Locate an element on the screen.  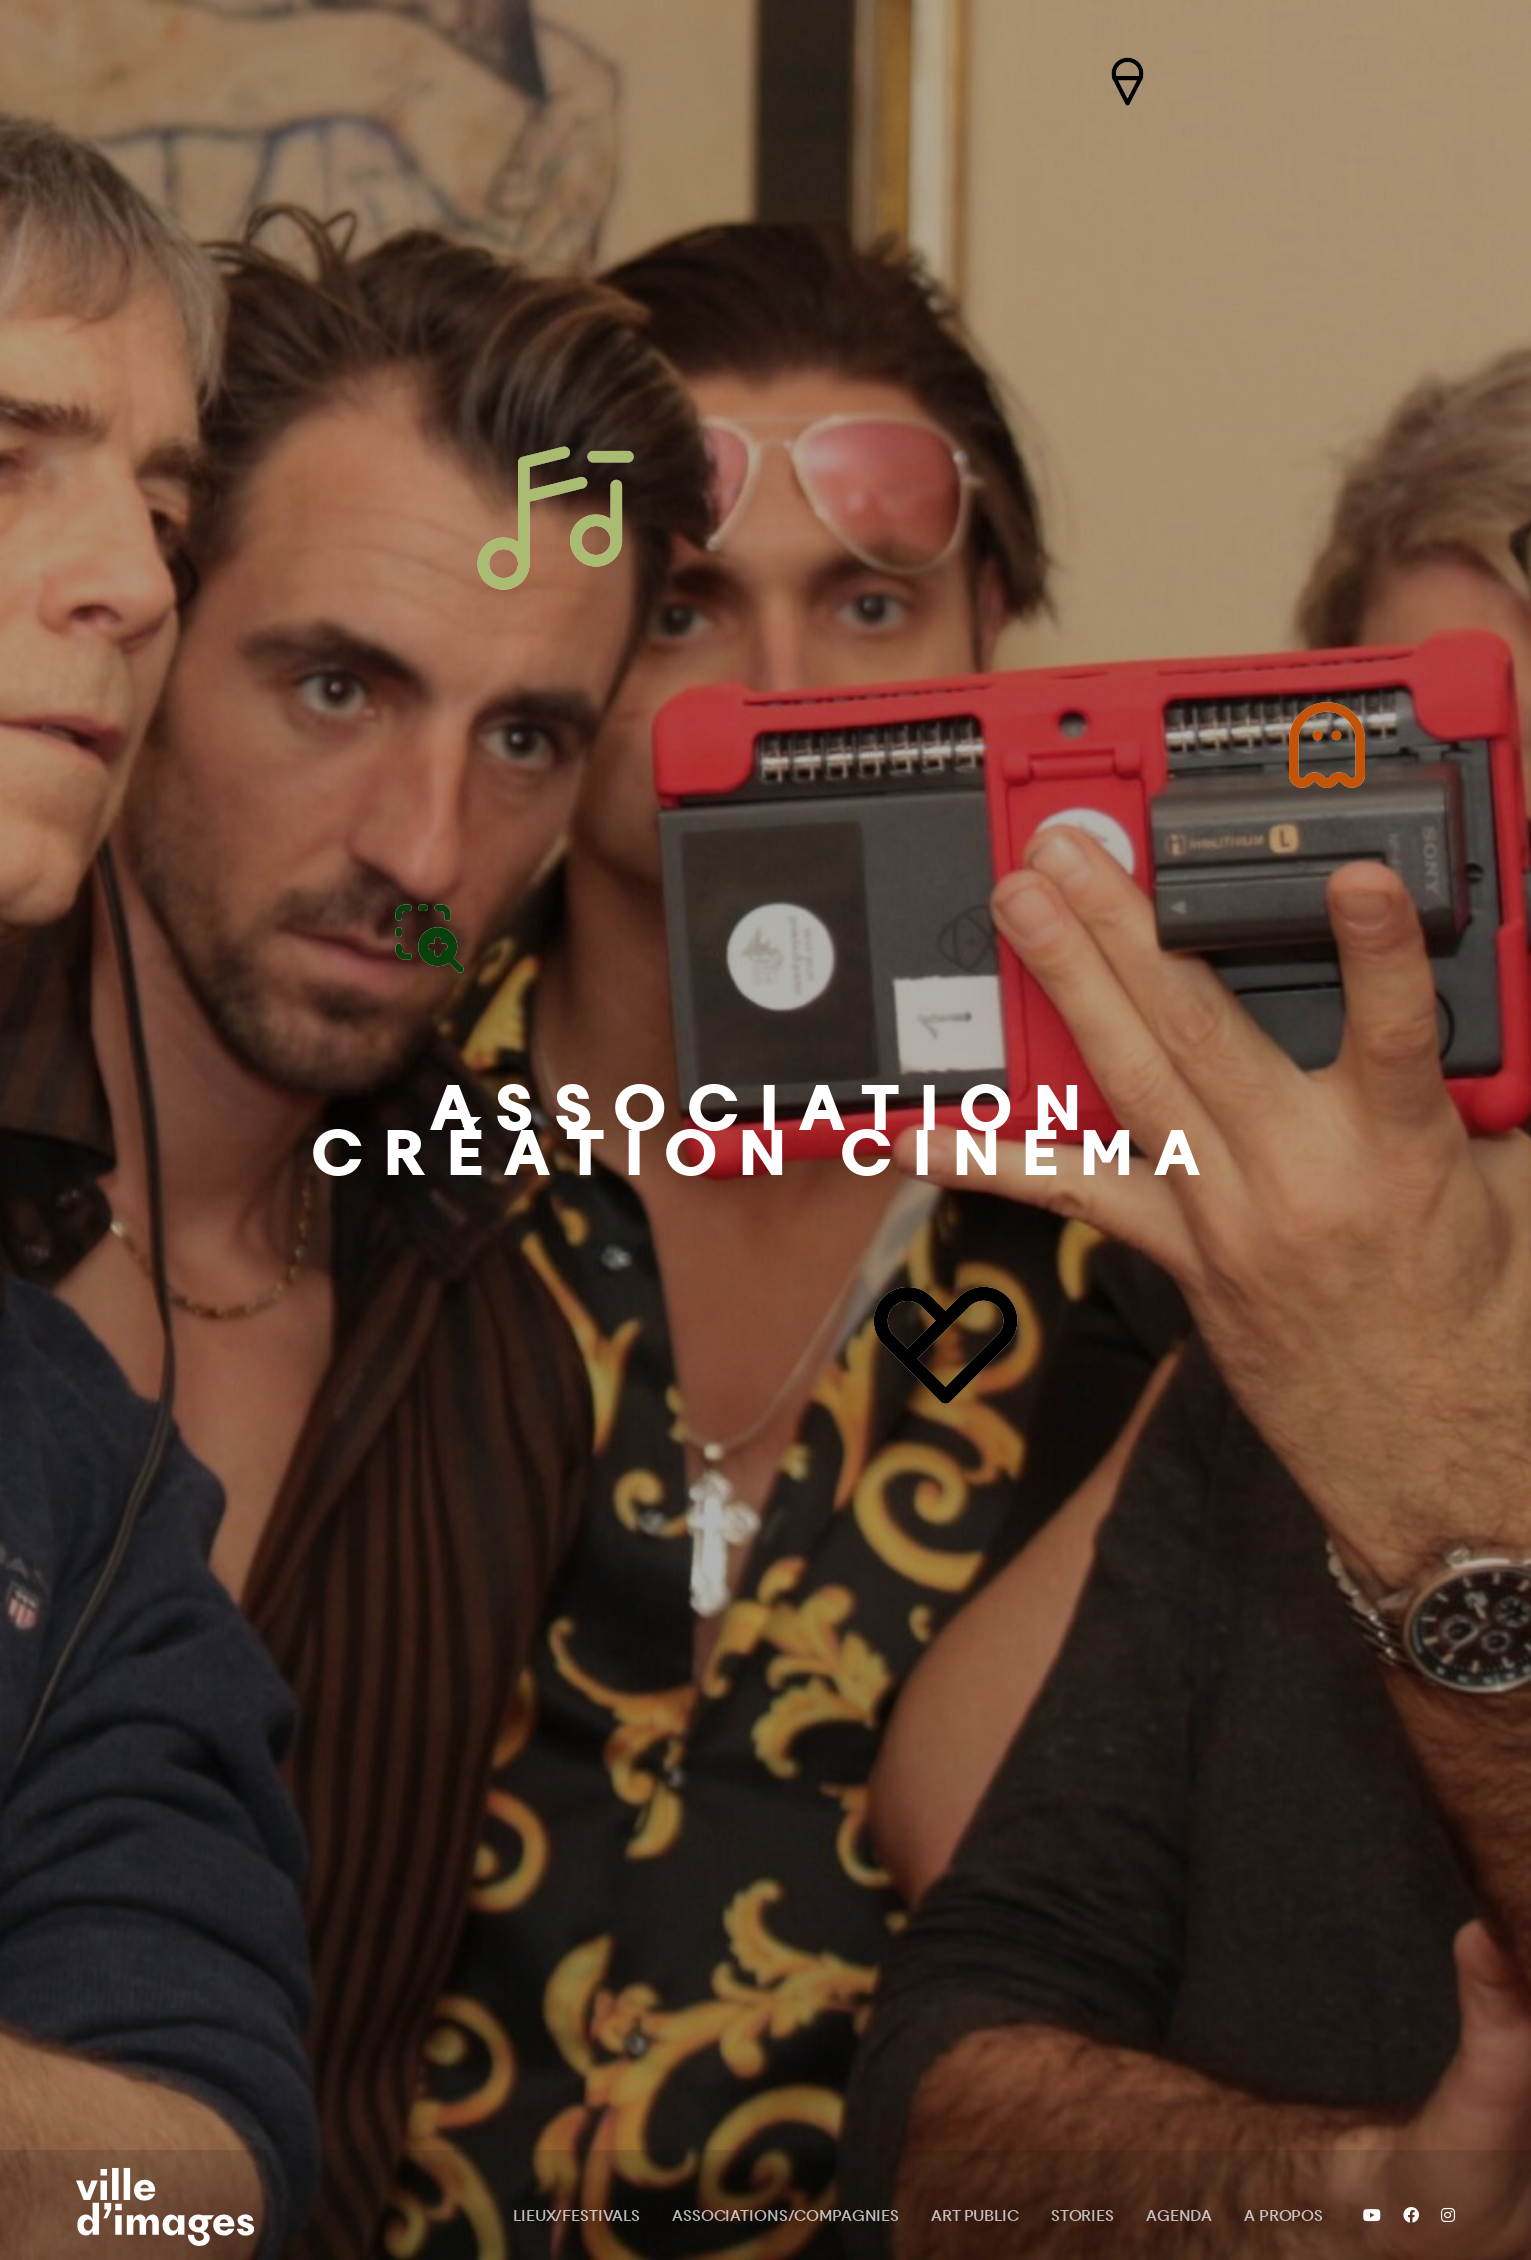
zoom in on a selected area is located at coordinates (428, 937).